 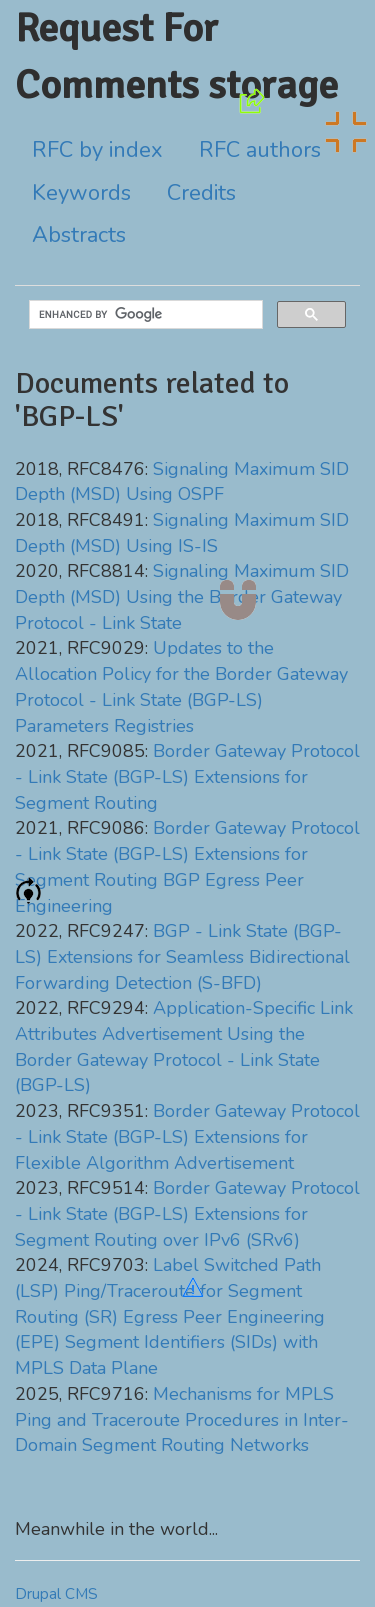 What do you see at coordinates (193, 1288) in the screenshot?
I see `indicates a warning or caution state` at bounding box center [193, 1288].